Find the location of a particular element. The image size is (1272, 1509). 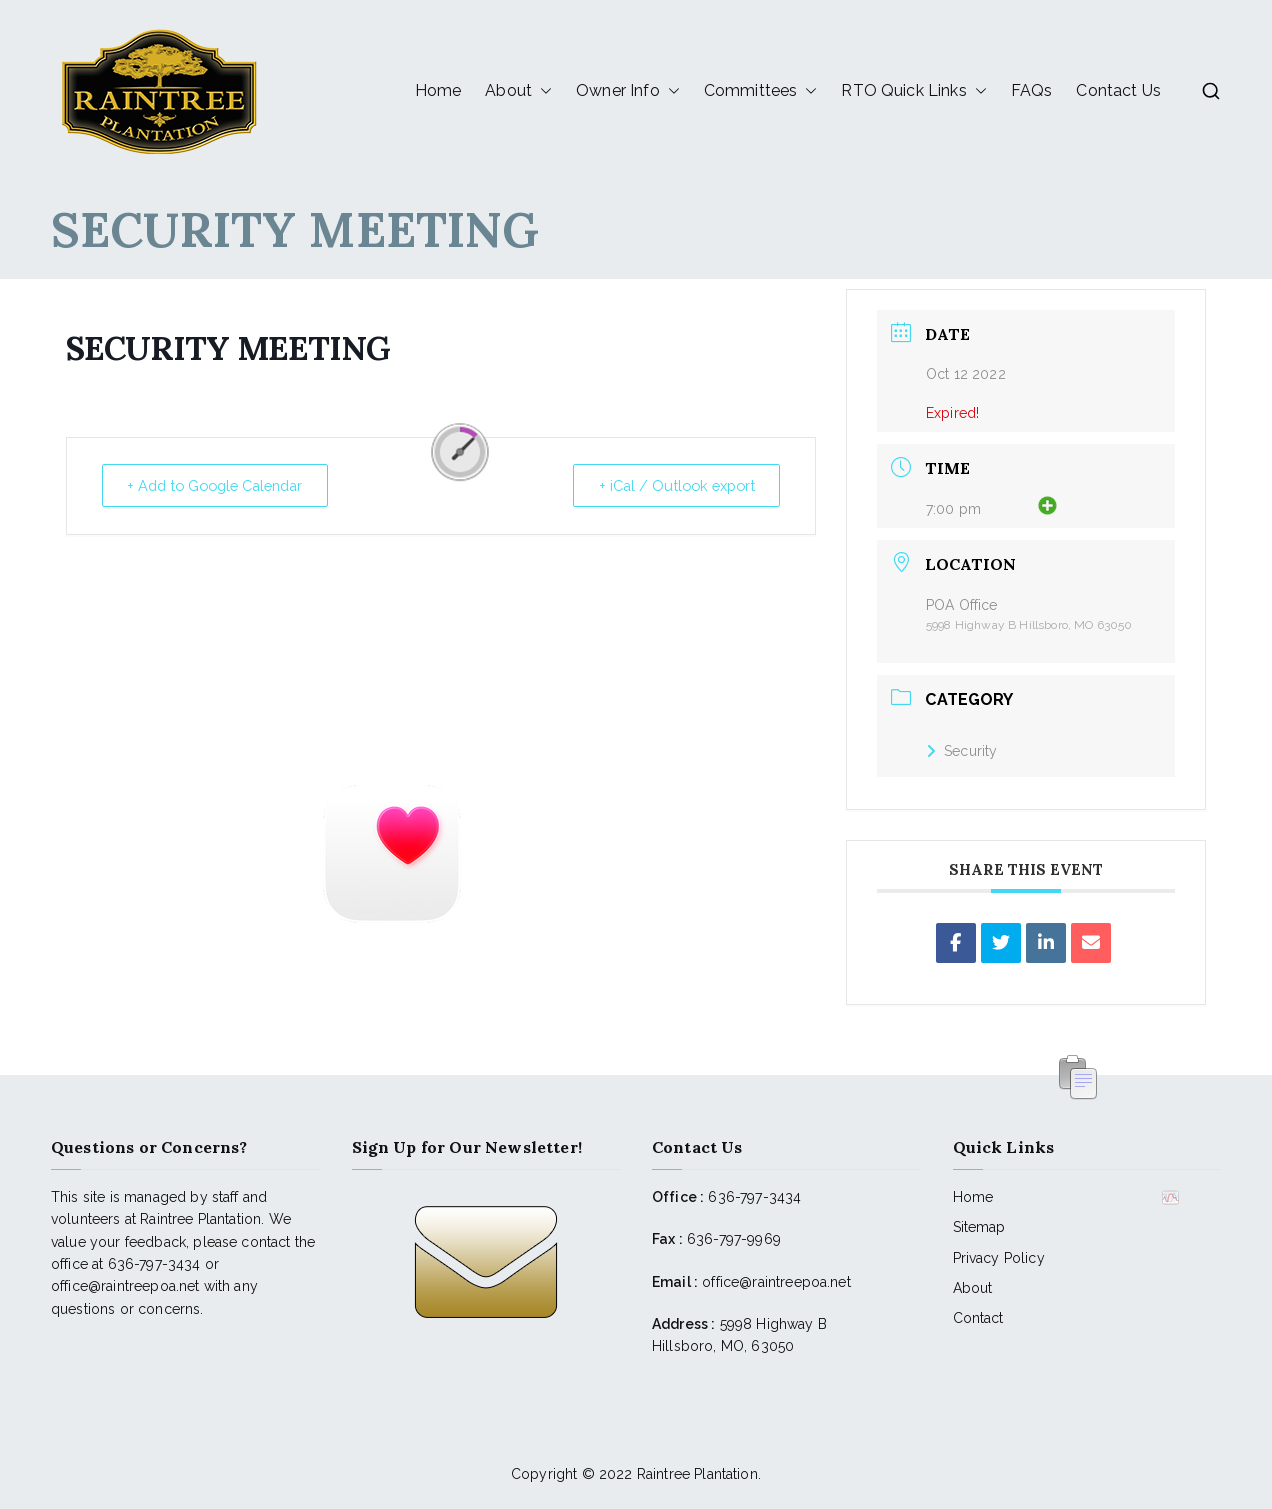

view battery and power usage statistics is located at coordinates (1170, 1197).